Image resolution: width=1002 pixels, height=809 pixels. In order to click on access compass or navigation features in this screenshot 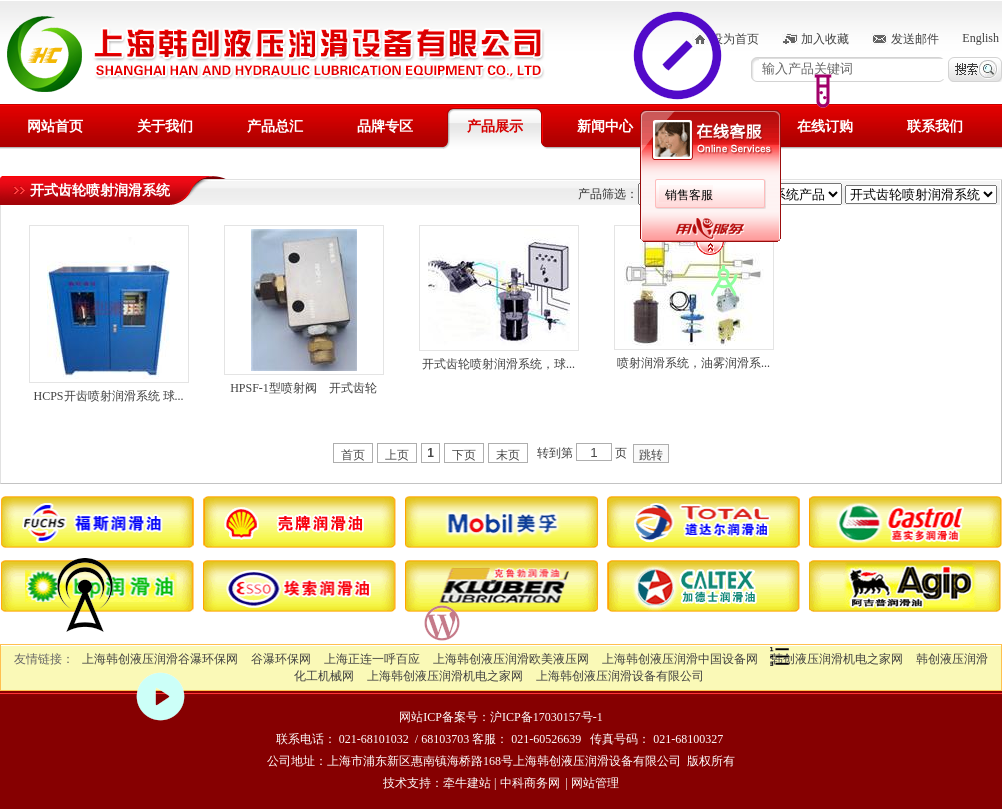, I will do `click(677, 55)`.